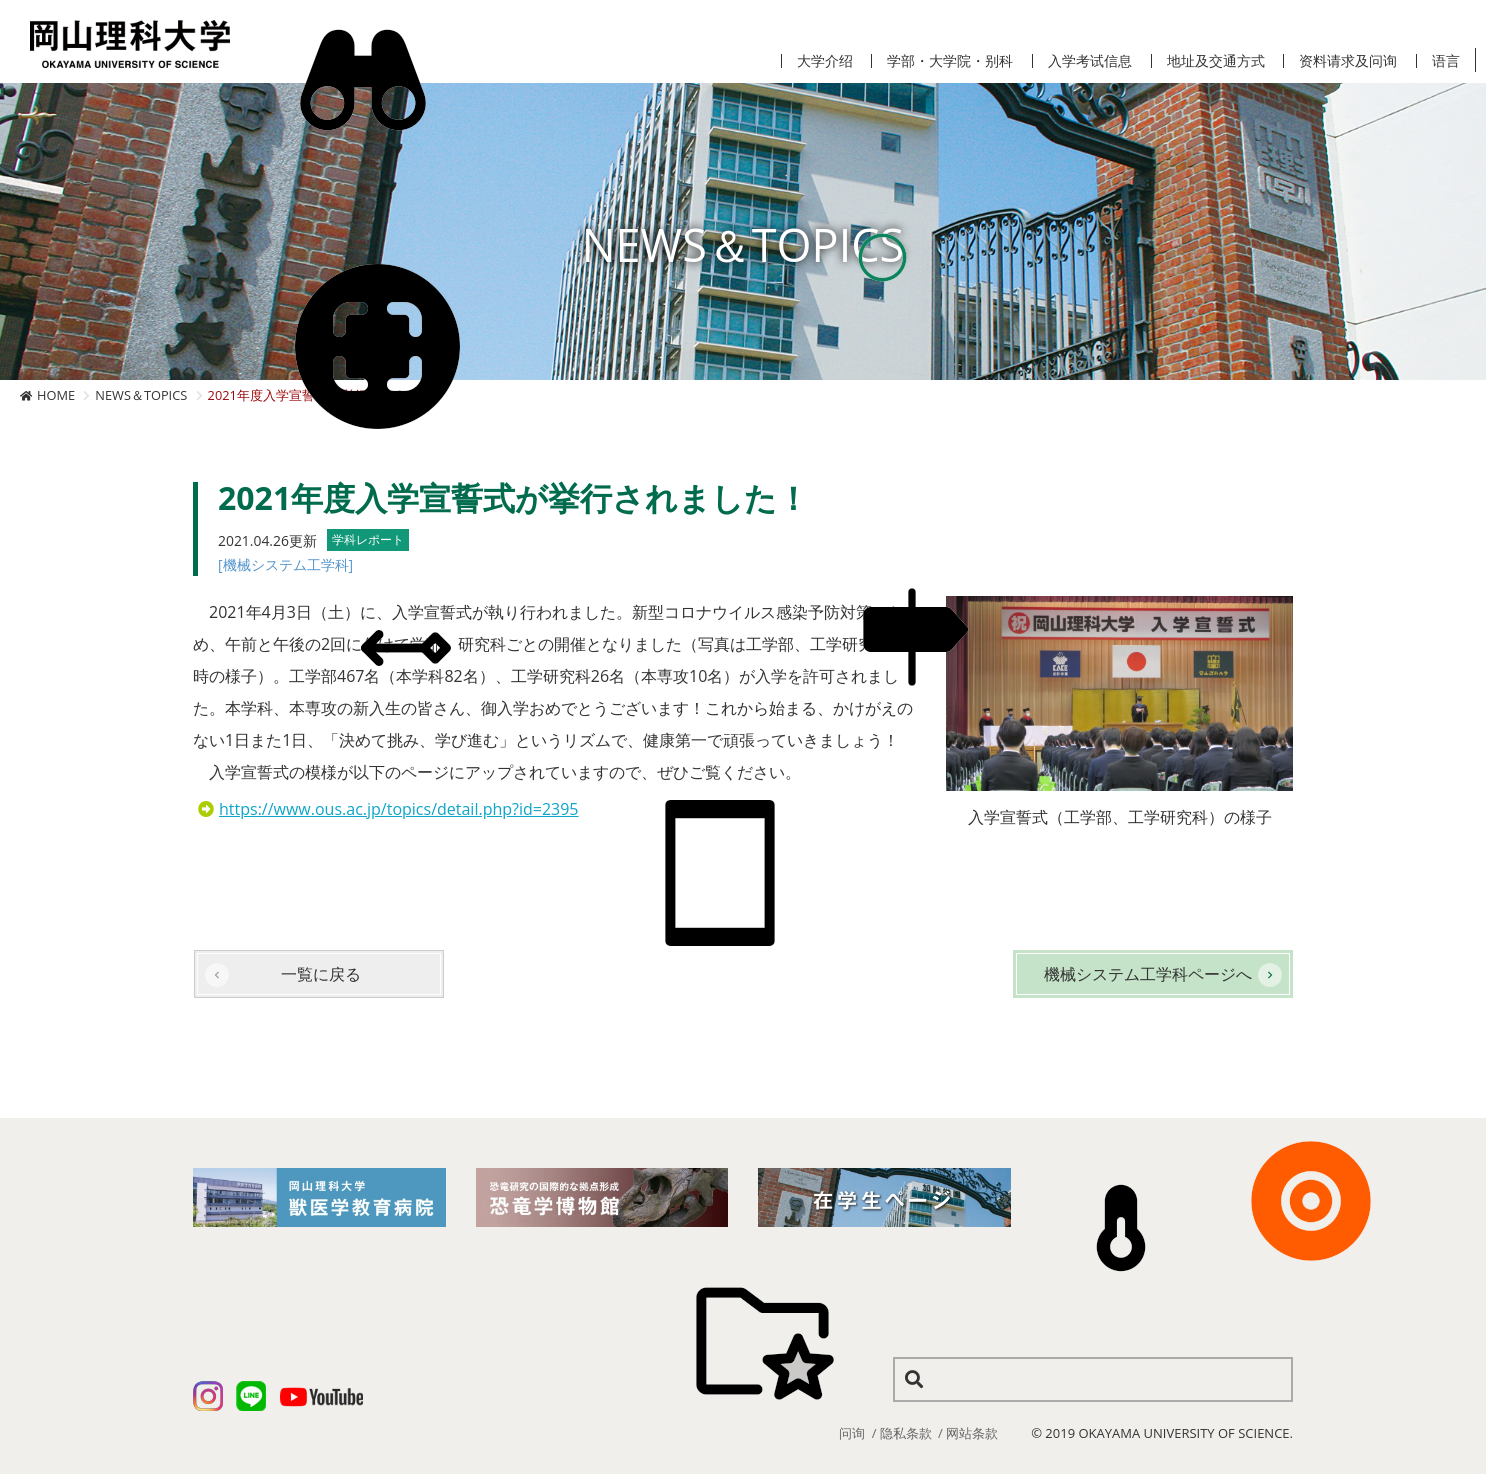 The width and height of the screenshot is (1486, 1474). I want to click on search or explore content, so click(363, 80).